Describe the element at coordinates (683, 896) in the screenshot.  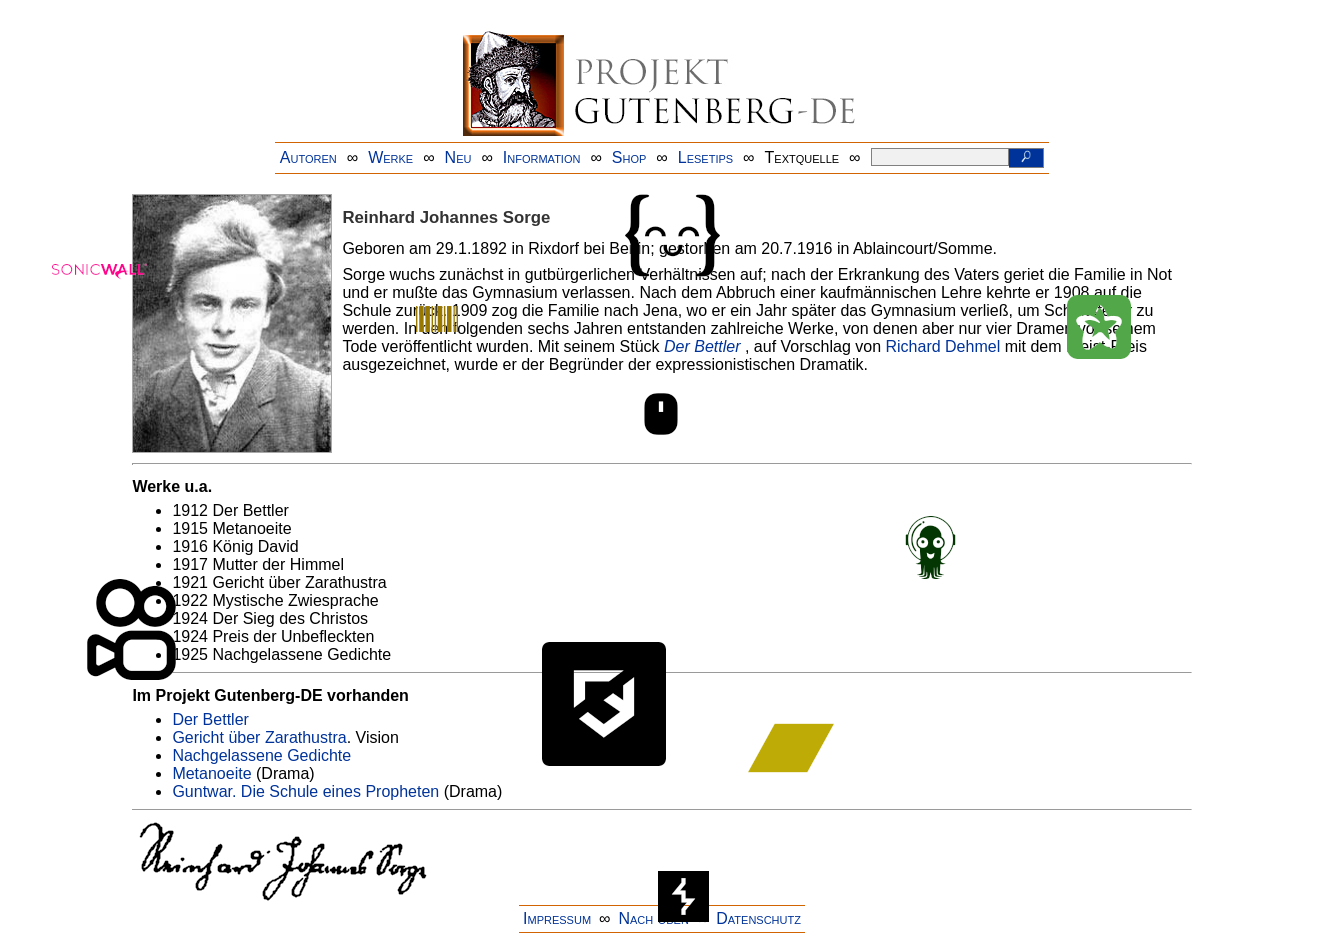
I see `open Burp Suite application` at that location.